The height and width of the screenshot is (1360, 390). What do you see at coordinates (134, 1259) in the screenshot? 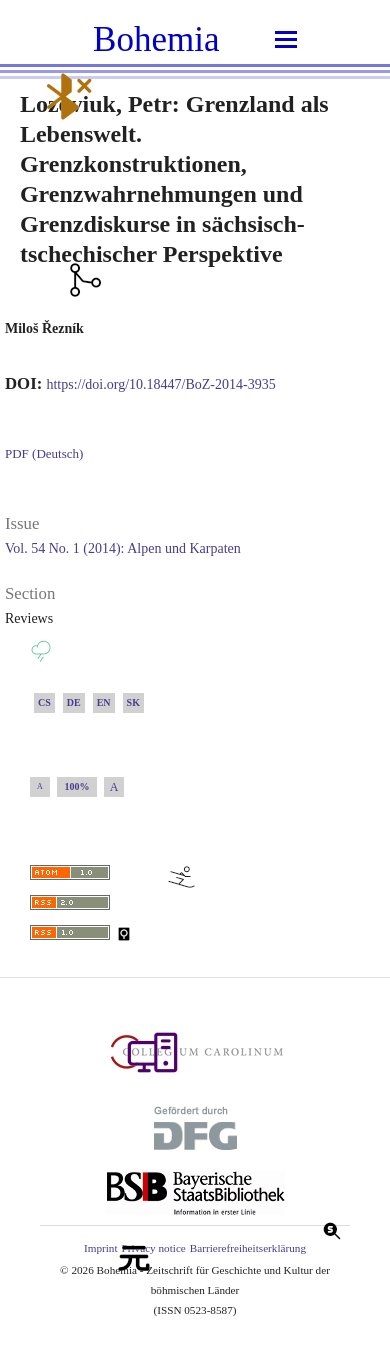
I see `indicates chinese yuan currency` at bounding box center [134, 1259].